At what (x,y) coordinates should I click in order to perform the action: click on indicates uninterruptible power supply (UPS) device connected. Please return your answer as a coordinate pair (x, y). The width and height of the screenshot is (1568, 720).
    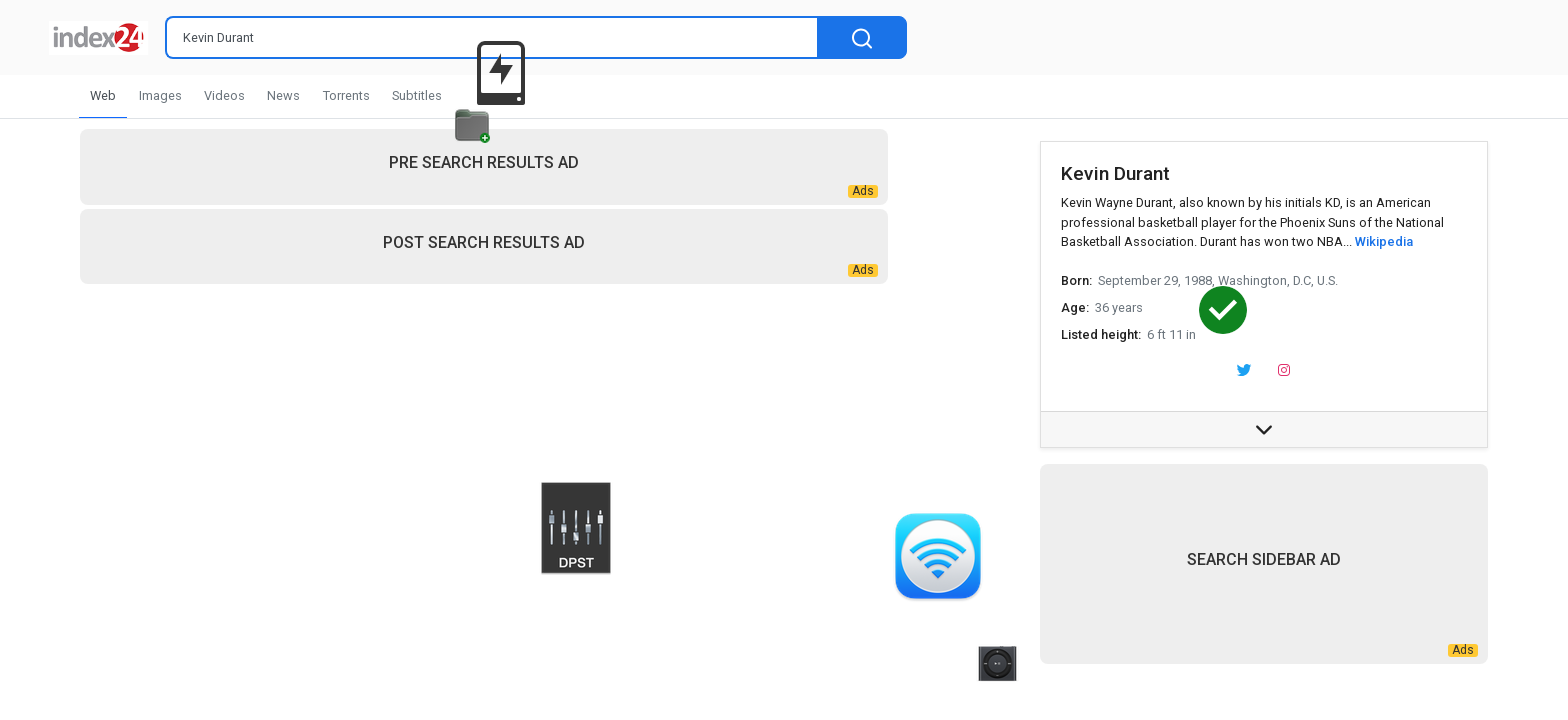
    Looking at the image, I should click on (501, 73).